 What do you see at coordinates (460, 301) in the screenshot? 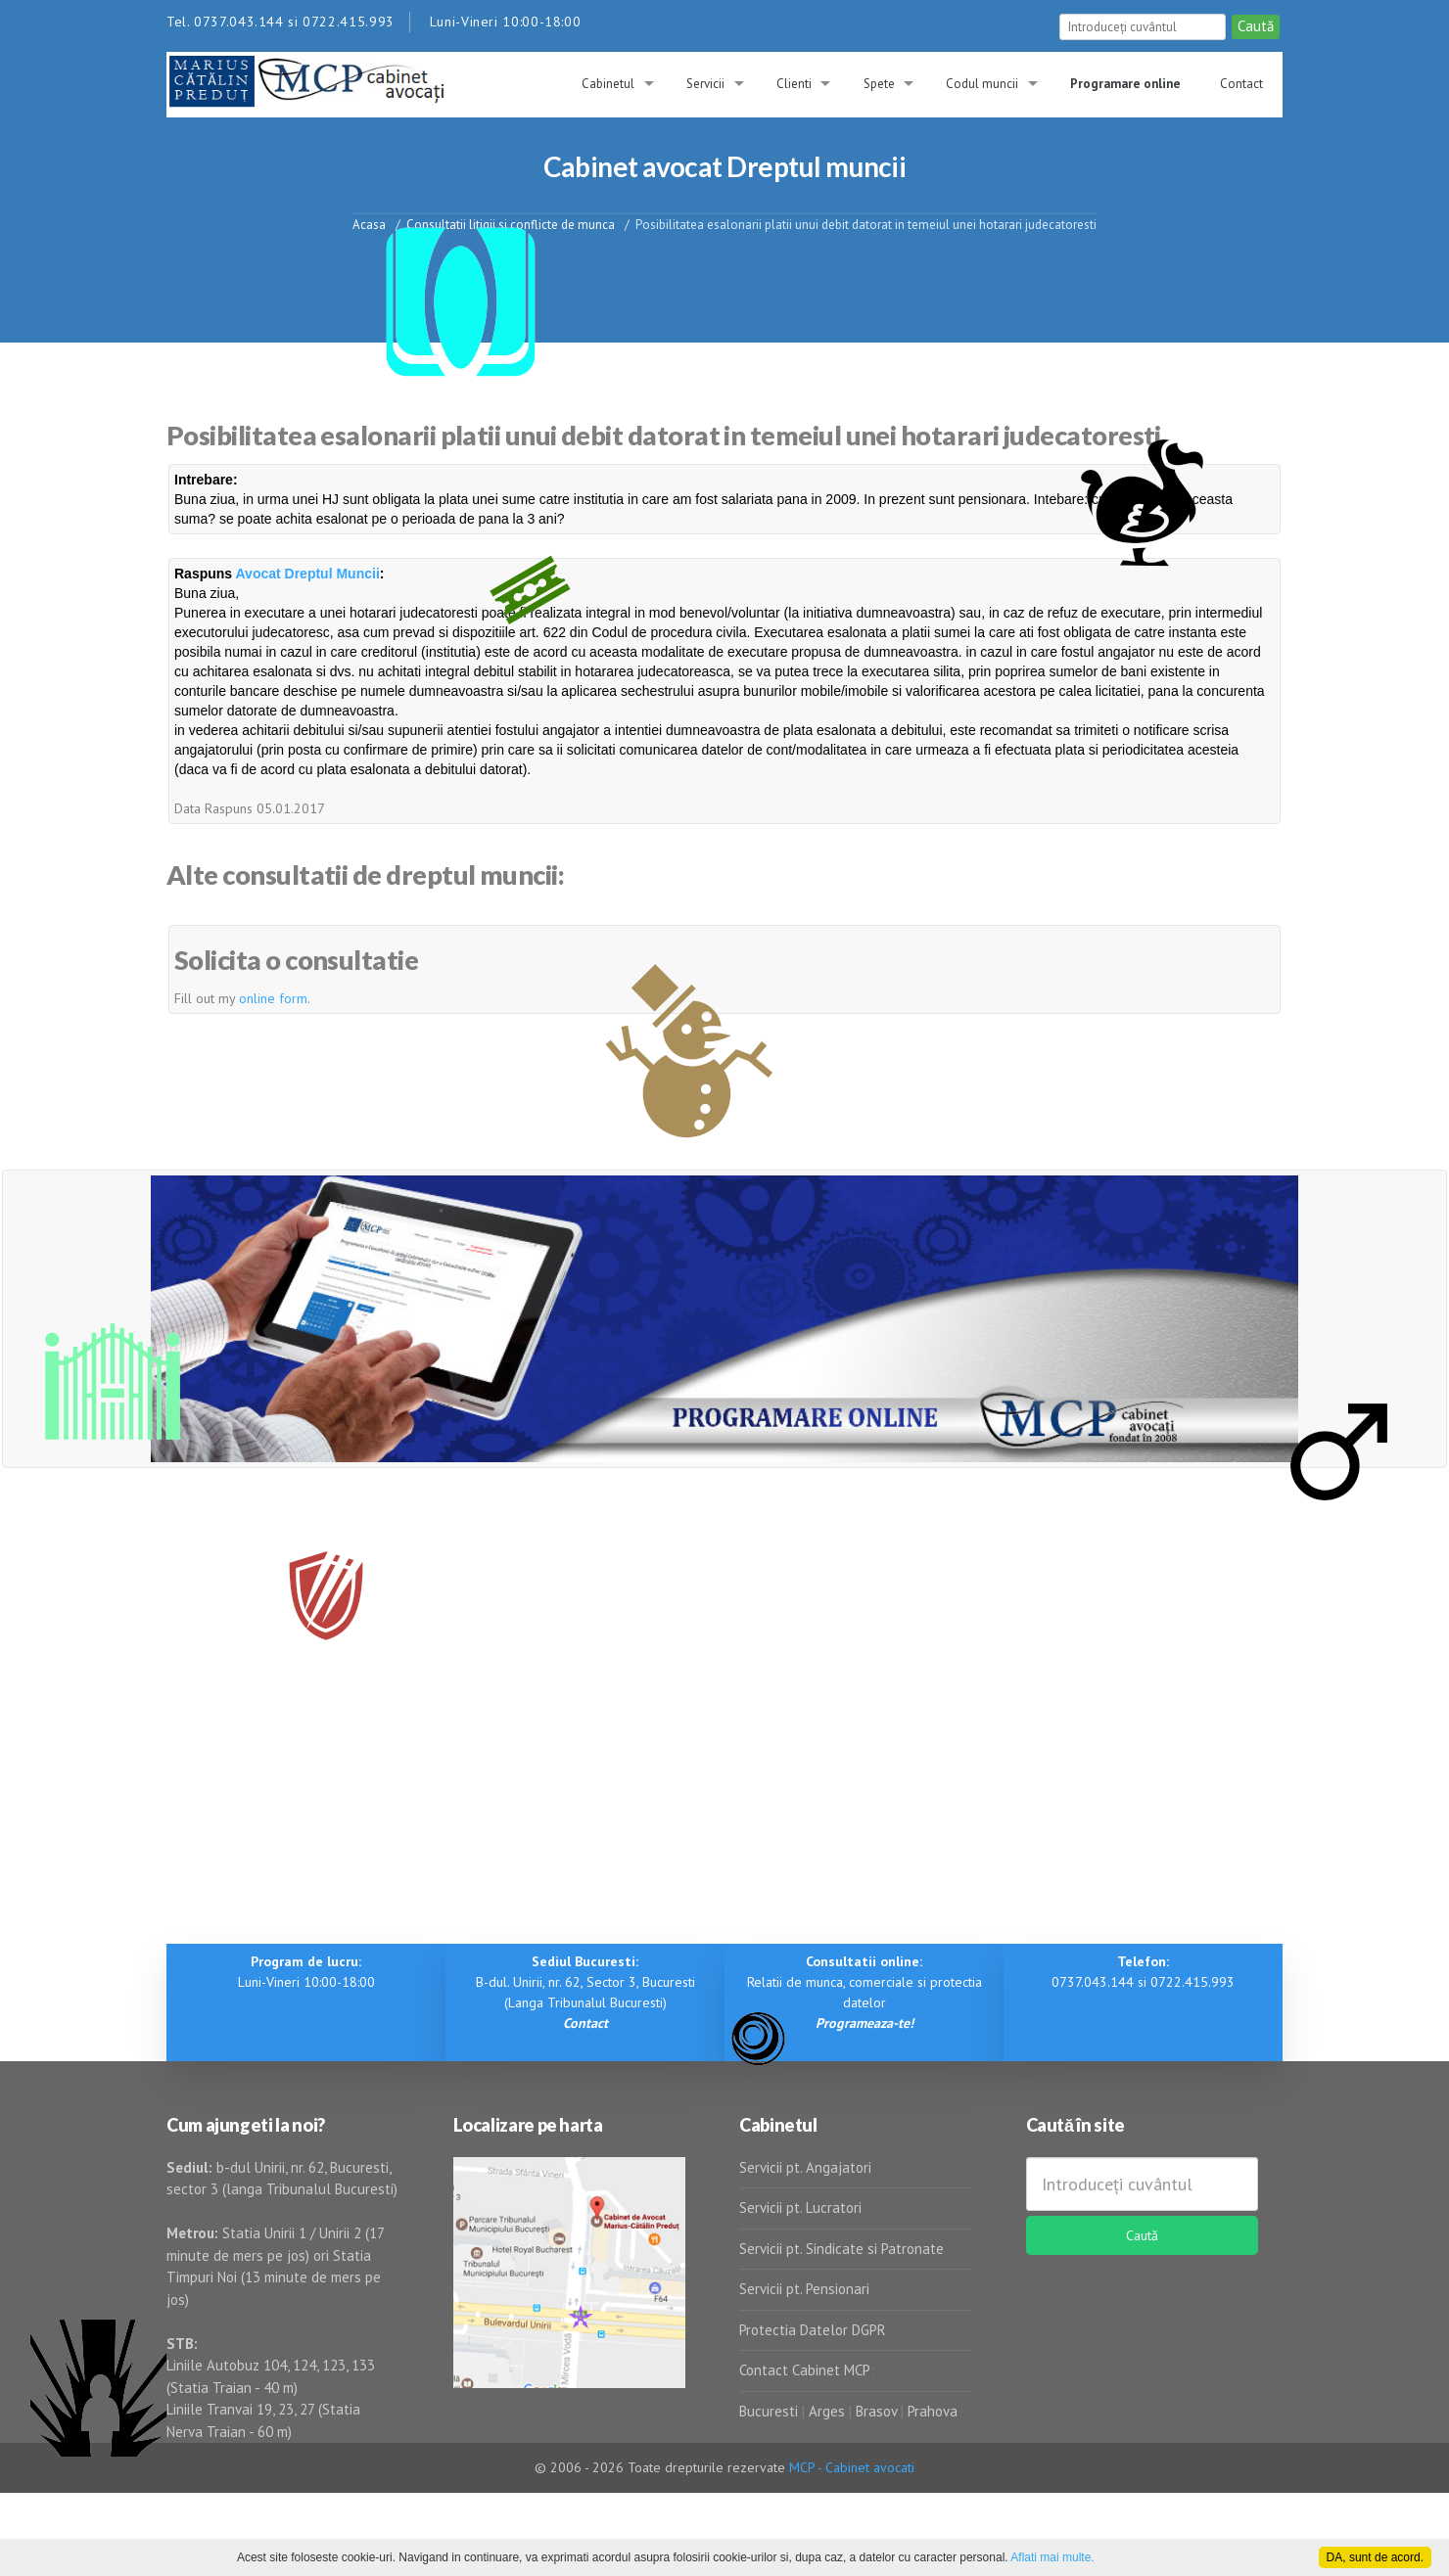
I see `decorative design element or placeholder graphic` at bounding box center [460, 301].